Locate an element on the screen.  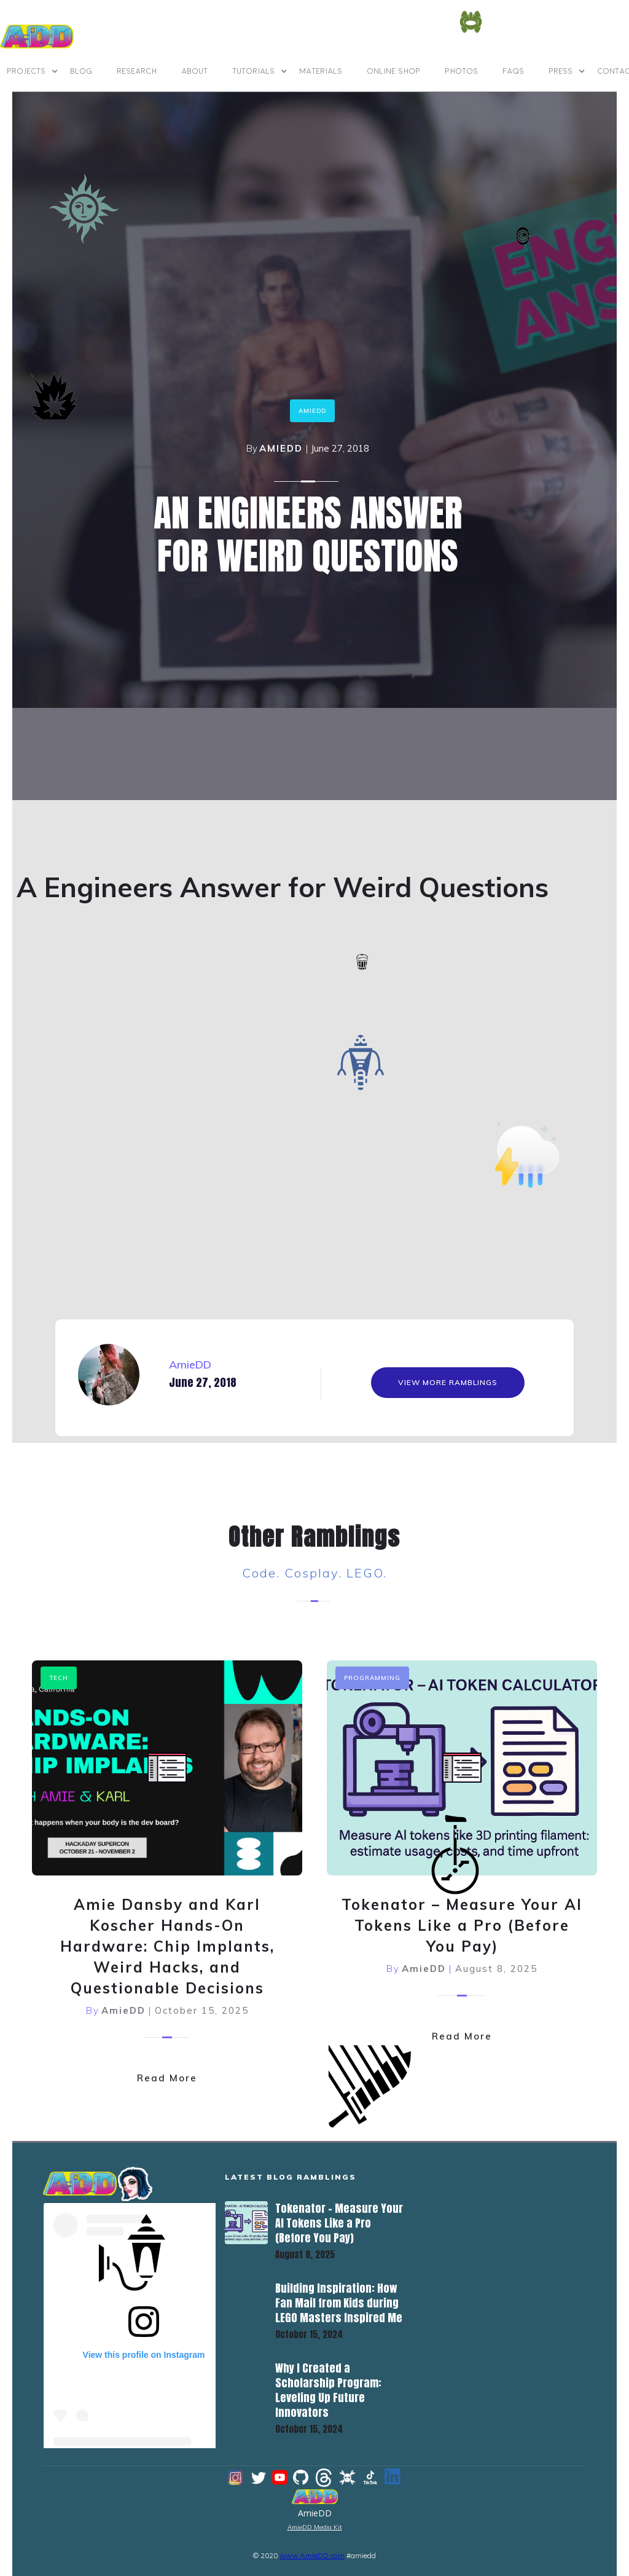
indicates nighttime thunderstorm conditions is located at coordinates (528, 1153).